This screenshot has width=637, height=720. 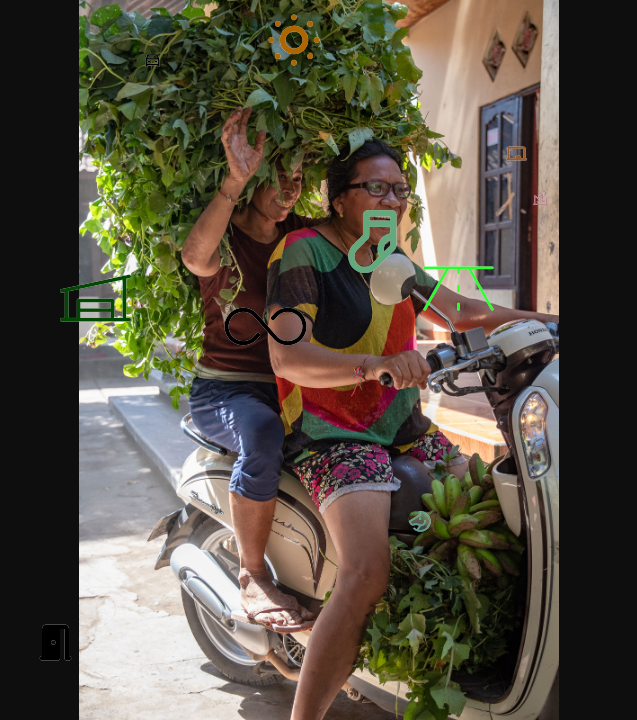 I want to click on access equestrian or horse-related features, so click(x=420, y=521).